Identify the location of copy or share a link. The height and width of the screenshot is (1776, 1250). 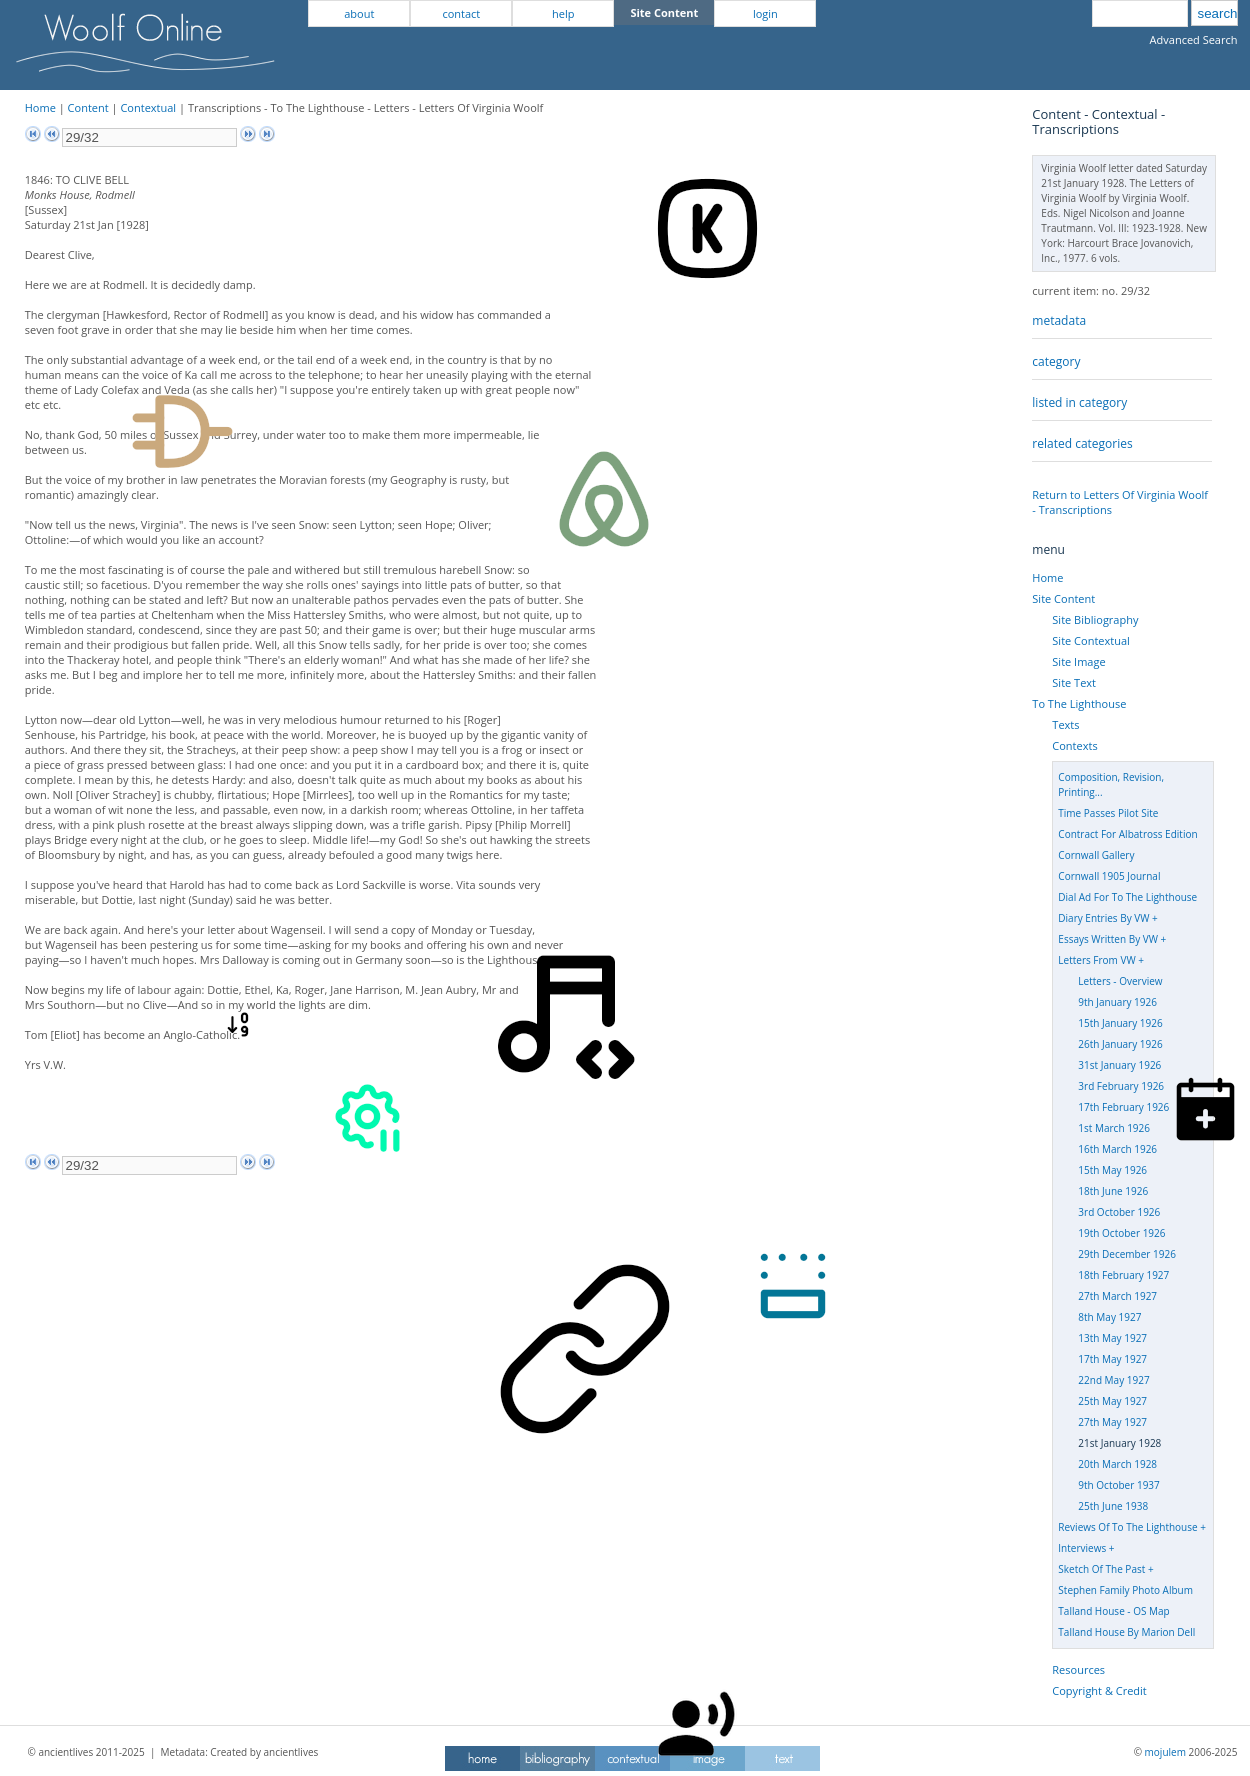
(585, 1349).